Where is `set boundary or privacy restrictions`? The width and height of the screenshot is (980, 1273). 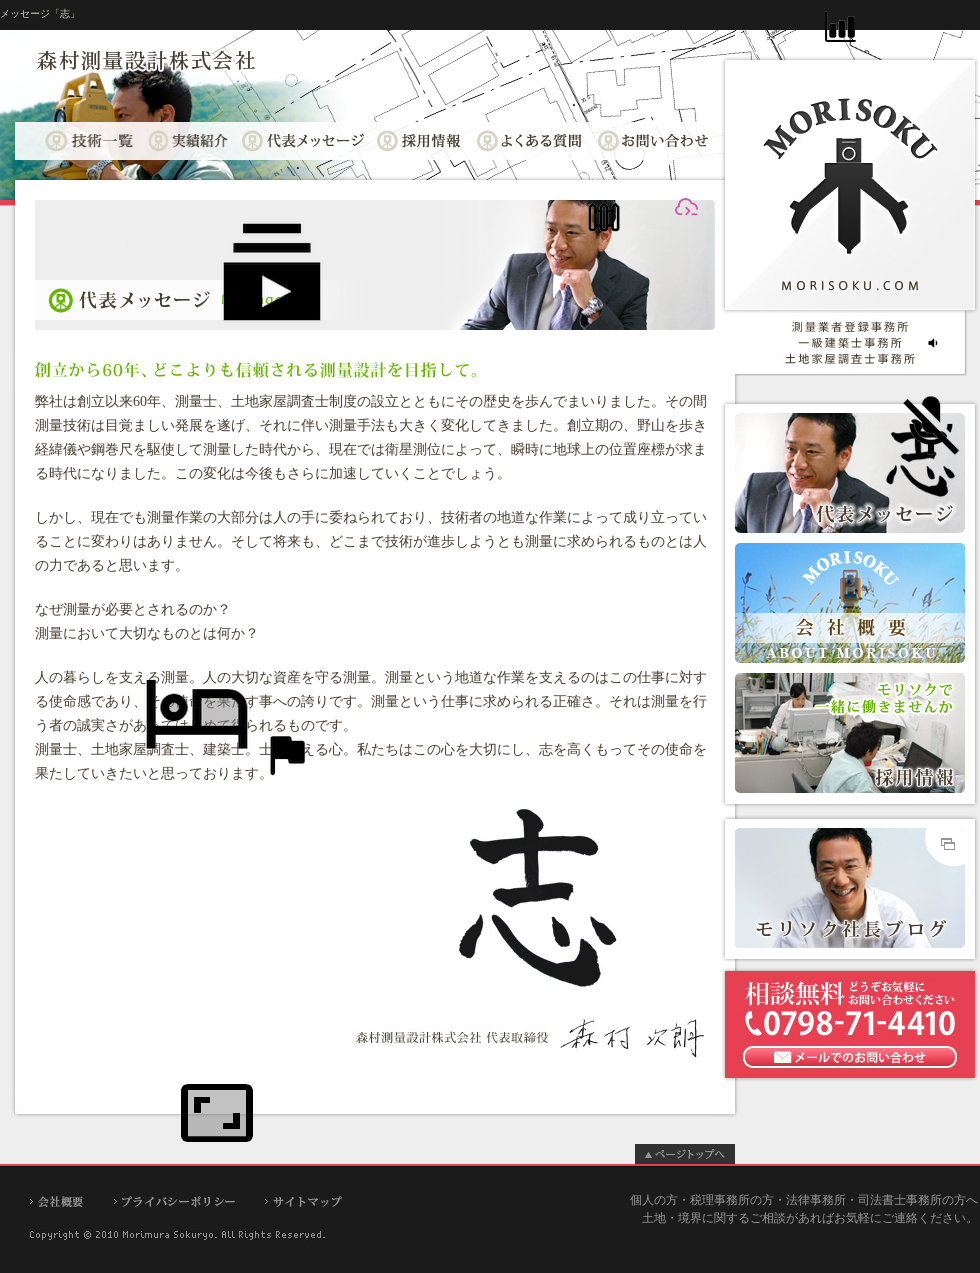 set boundary or privacy restrictions is located at coordinates (604, 217).